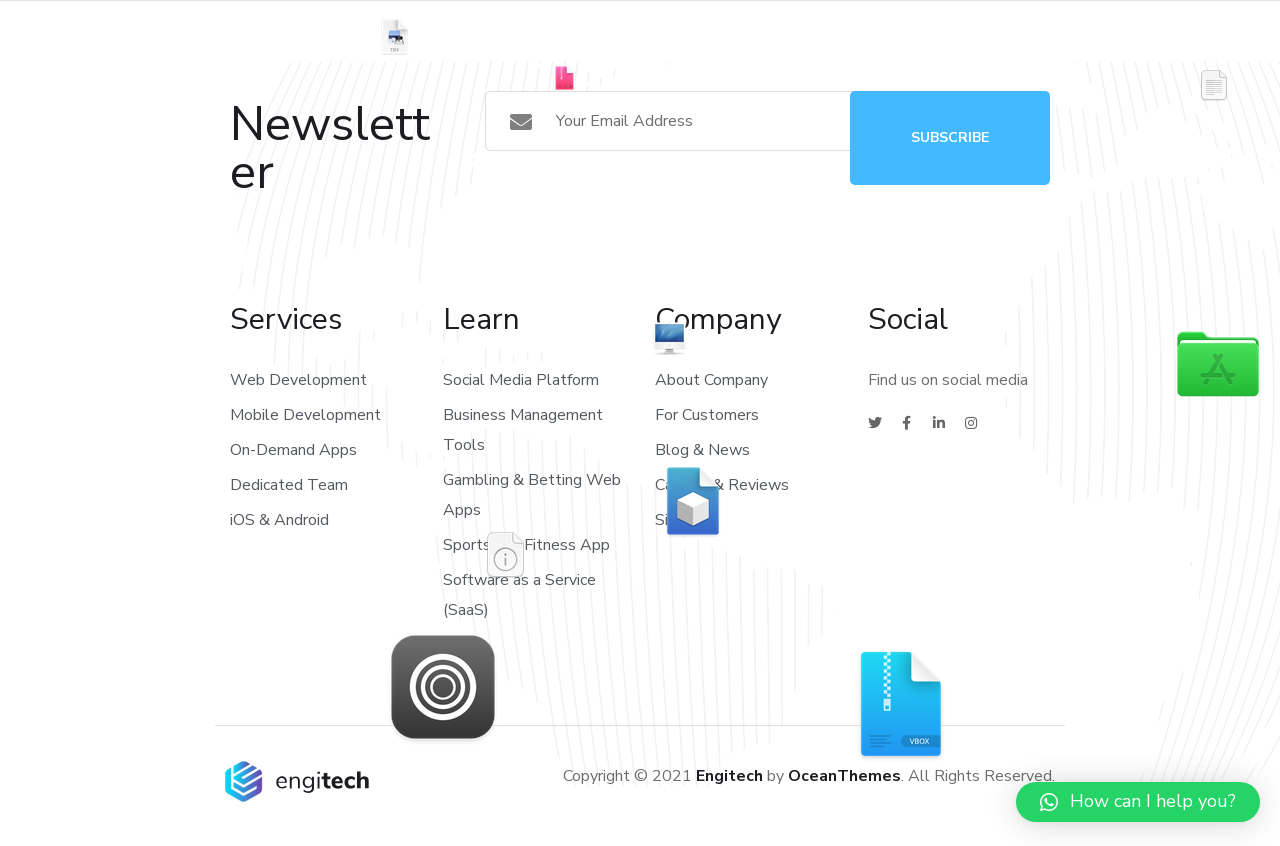 This screenshot has height=846, width=1280. What do you see at coordinates (669, 336) in the screenshot?
I see `represents an iMac desktop computer` at bounding box center [669, 336].